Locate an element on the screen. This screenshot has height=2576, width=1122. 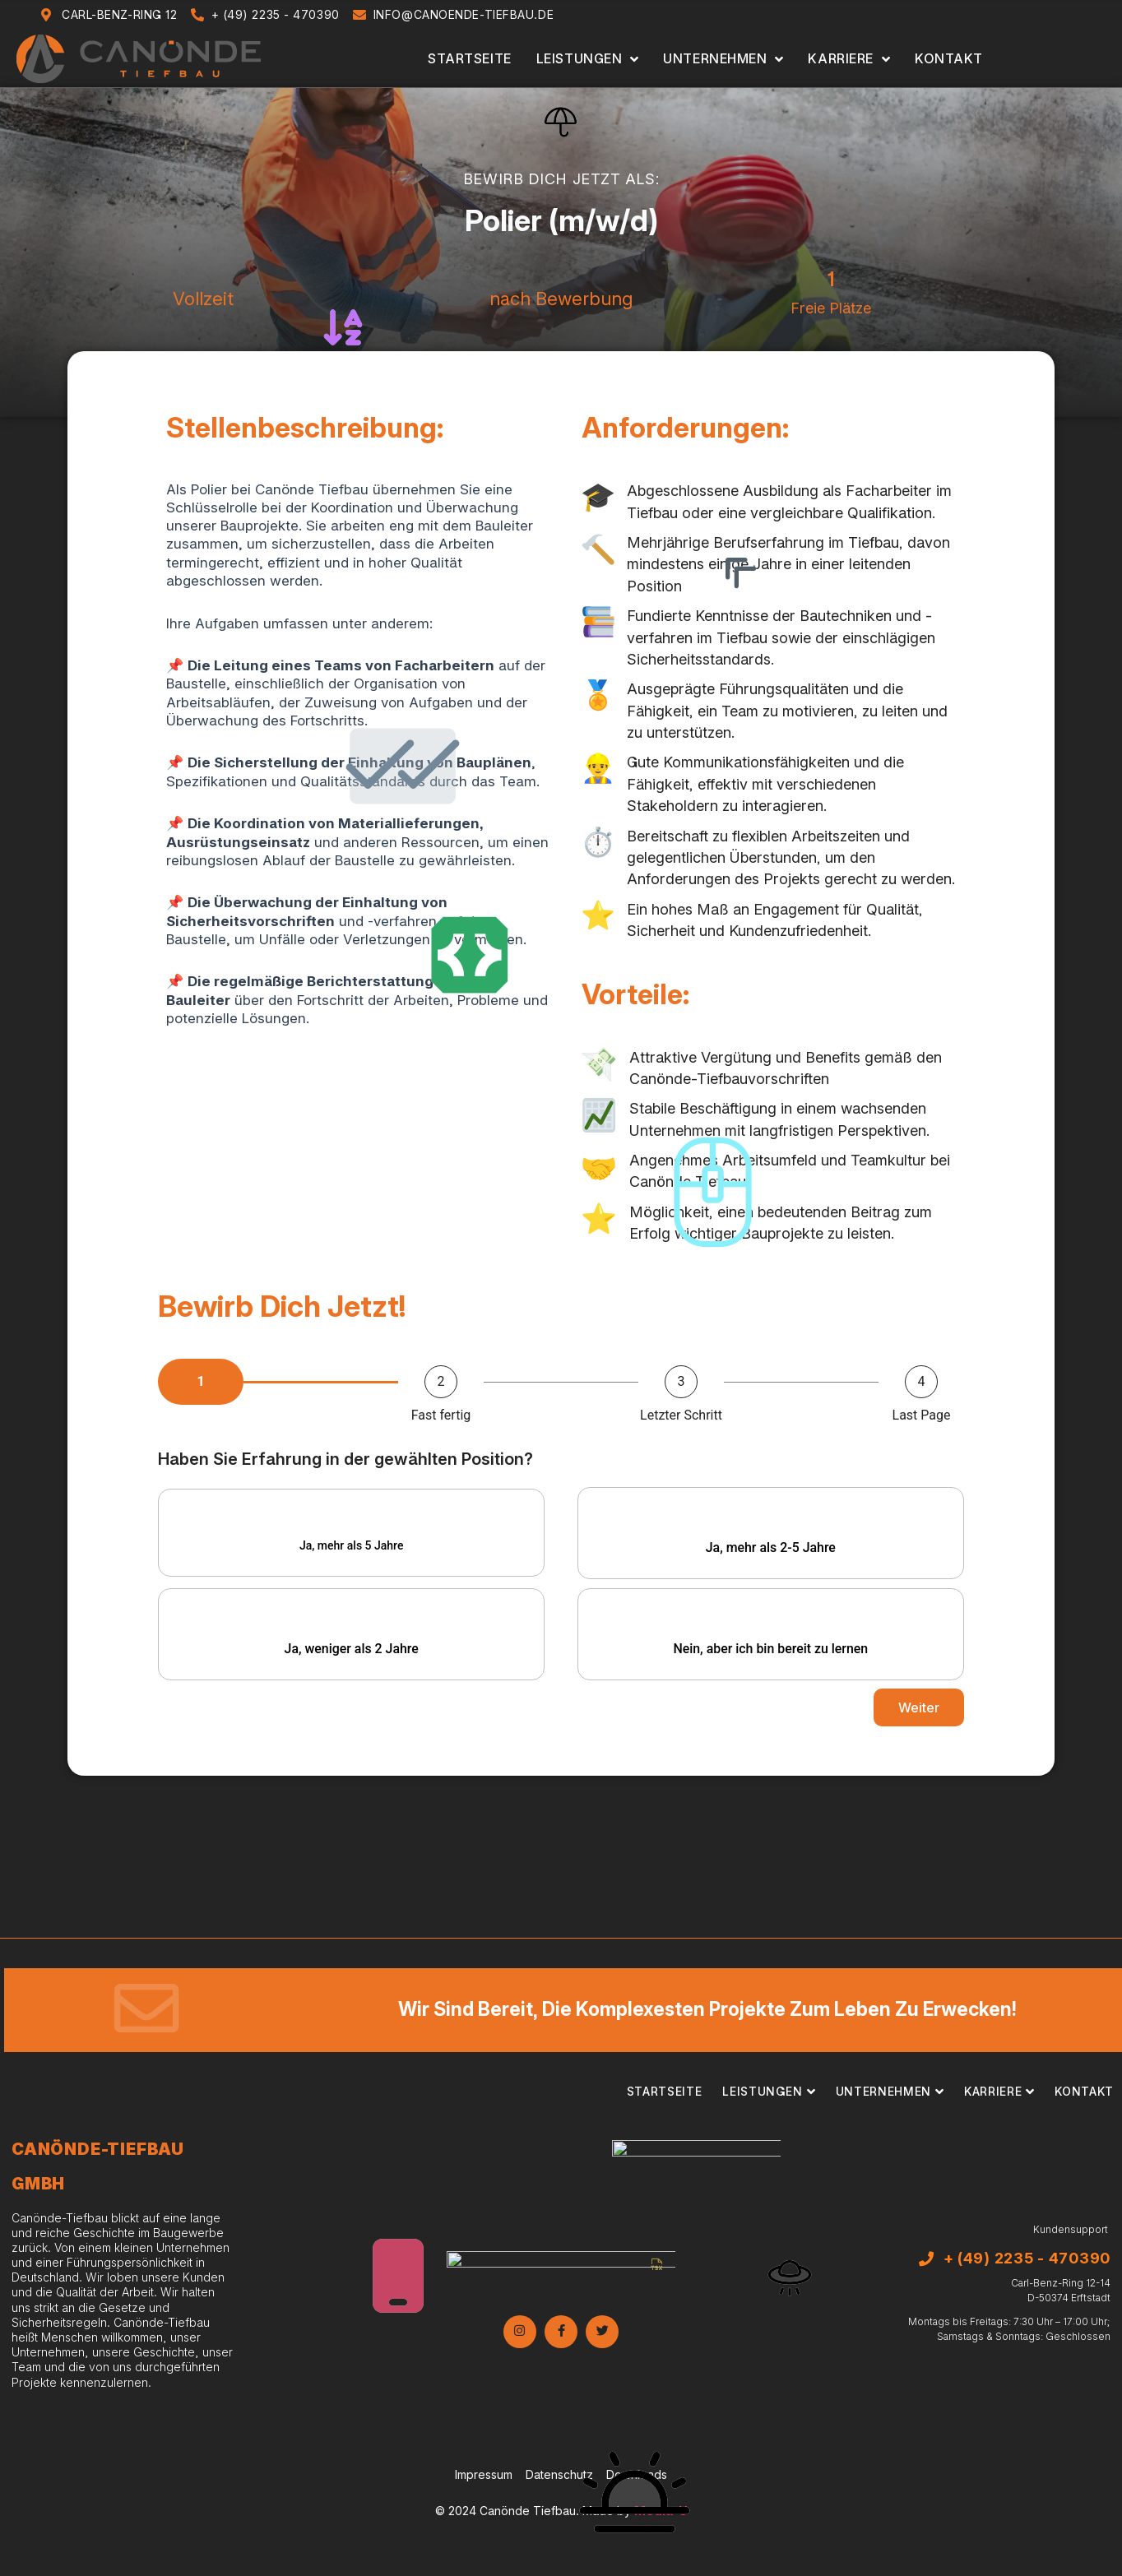
indicates active developer badge status on Discord is located at coordinates (470, 955).